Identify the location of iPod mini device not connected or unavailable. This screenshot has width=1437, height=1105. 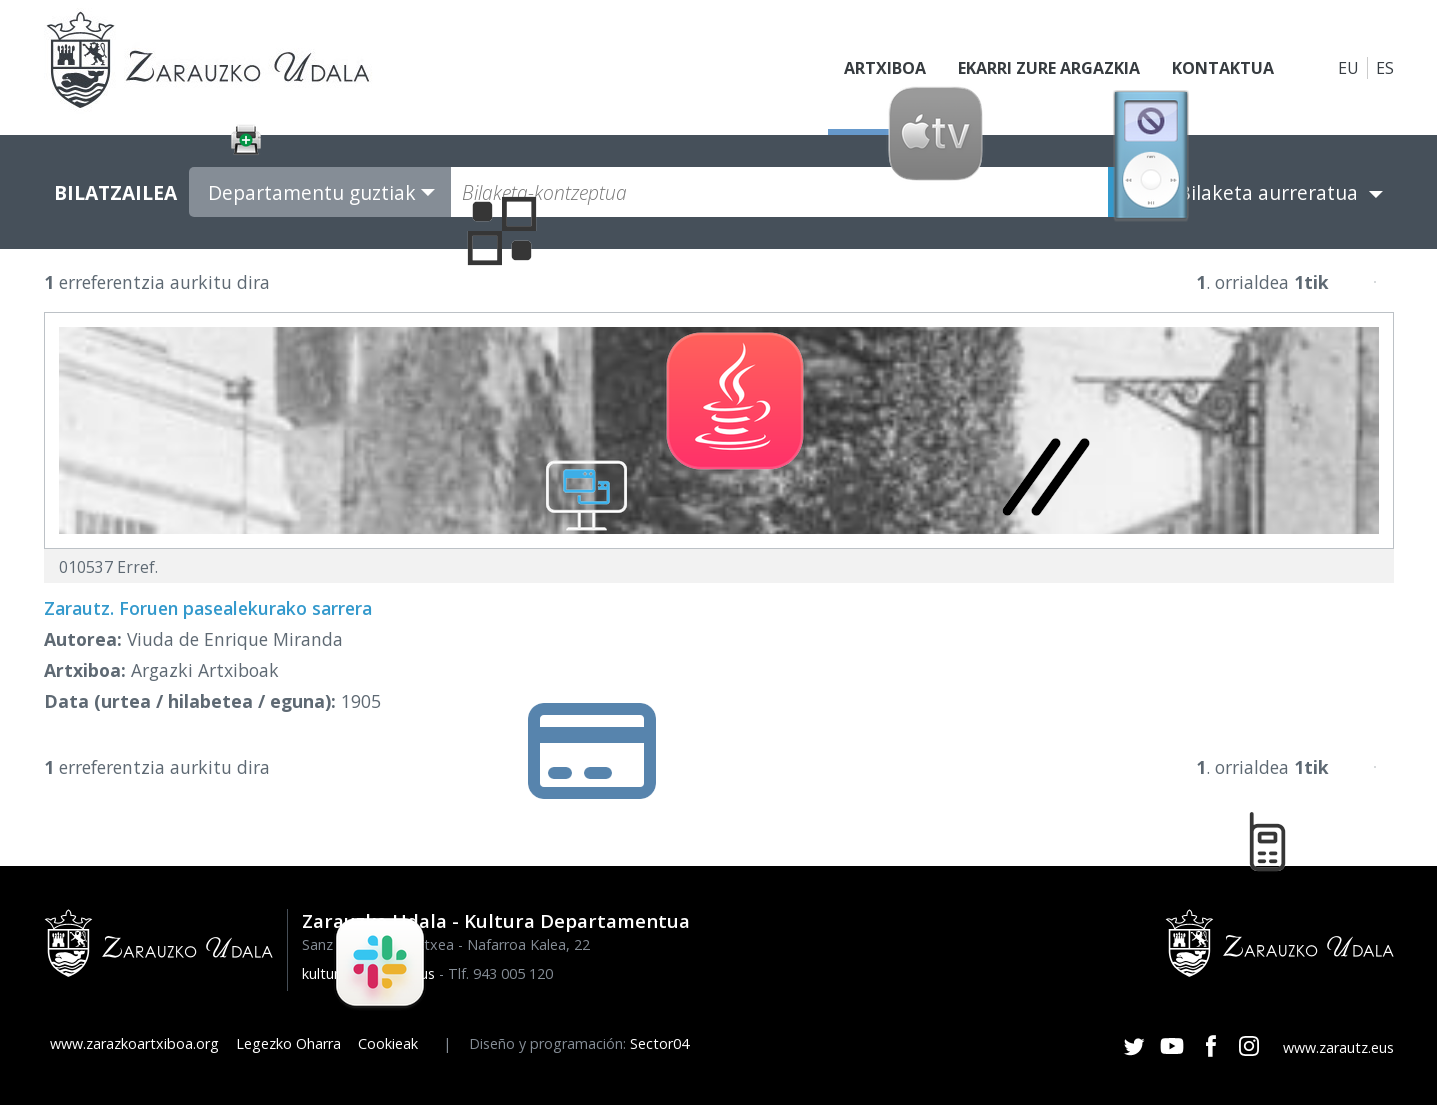
(1151, 156).